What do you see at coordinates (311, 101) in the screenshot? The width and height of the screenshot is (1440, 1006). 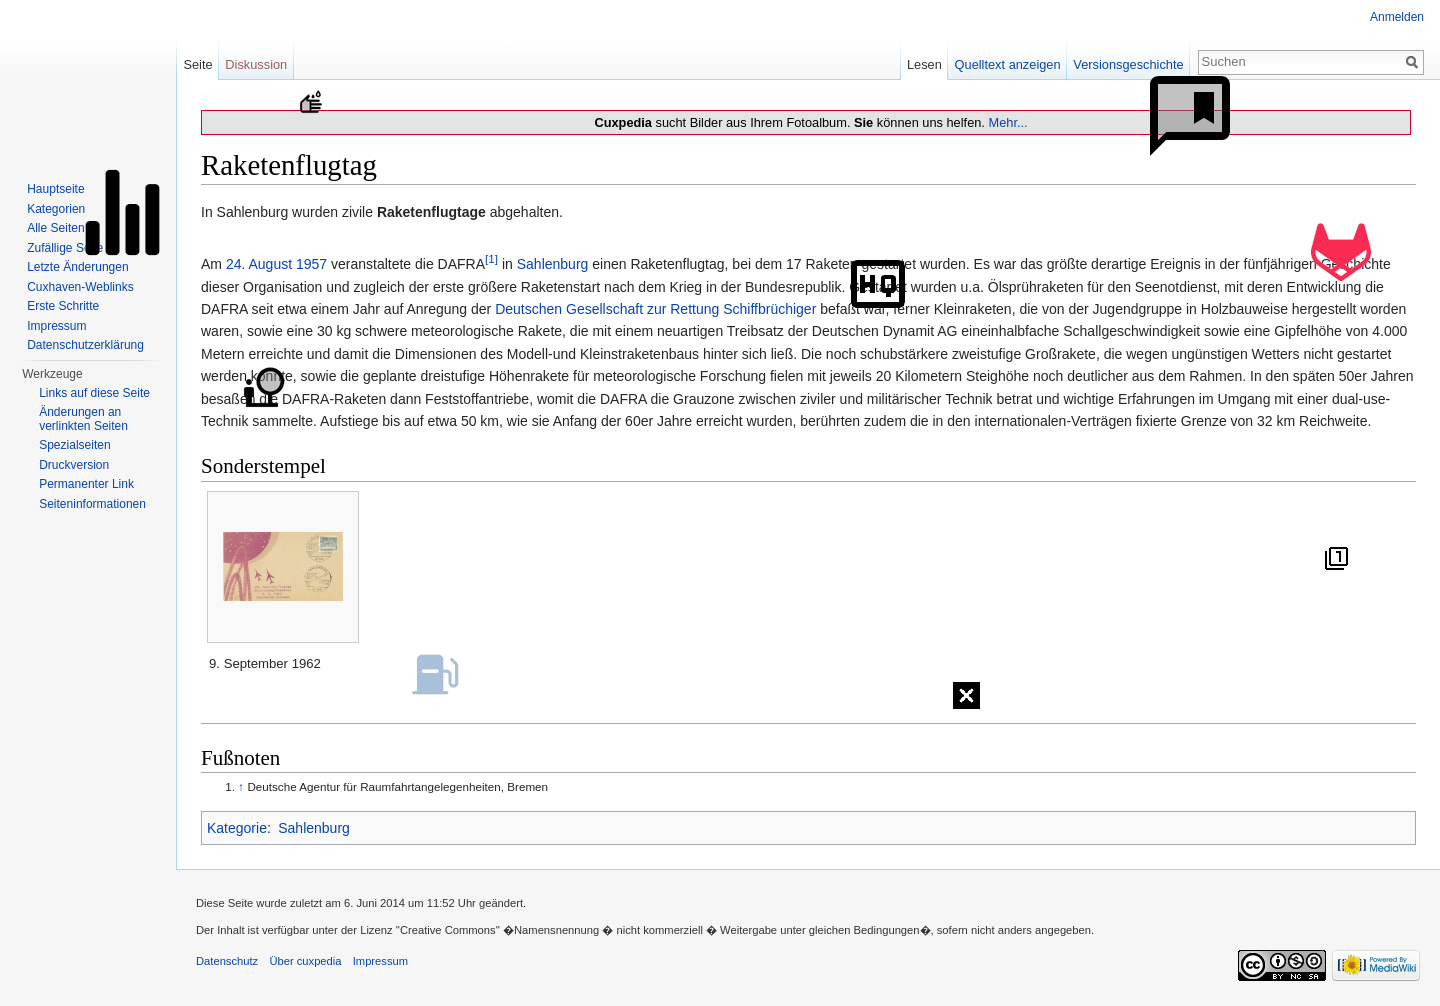 I see `indicates a handwashing station or restroom nearby` at bounding box center [311, 101].